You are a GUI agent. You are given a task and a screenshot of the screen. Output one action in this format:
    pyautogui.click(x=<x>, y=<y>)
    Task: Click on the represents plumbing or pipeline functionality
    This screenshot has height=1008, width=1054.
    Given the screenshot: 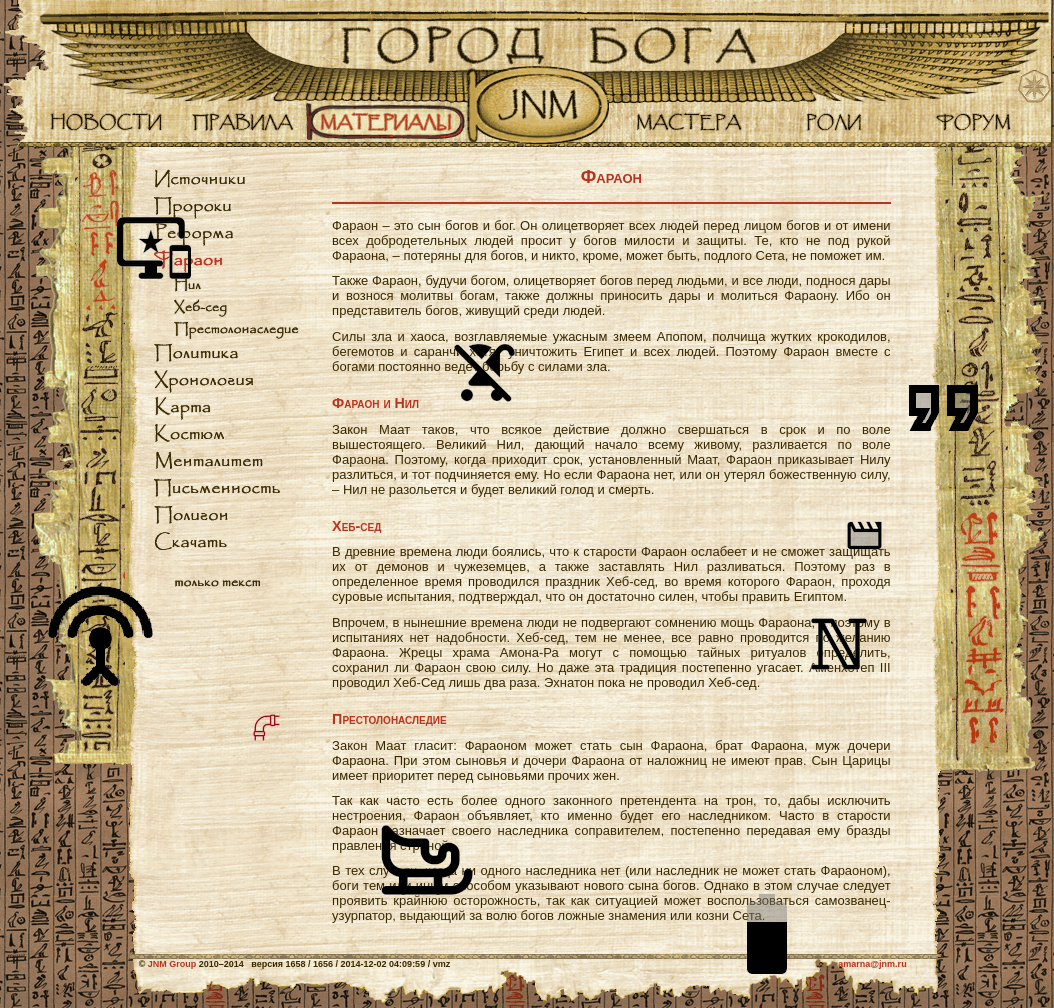 What is the action you would take?
    pyautogui.click(x=265, y=726)
    